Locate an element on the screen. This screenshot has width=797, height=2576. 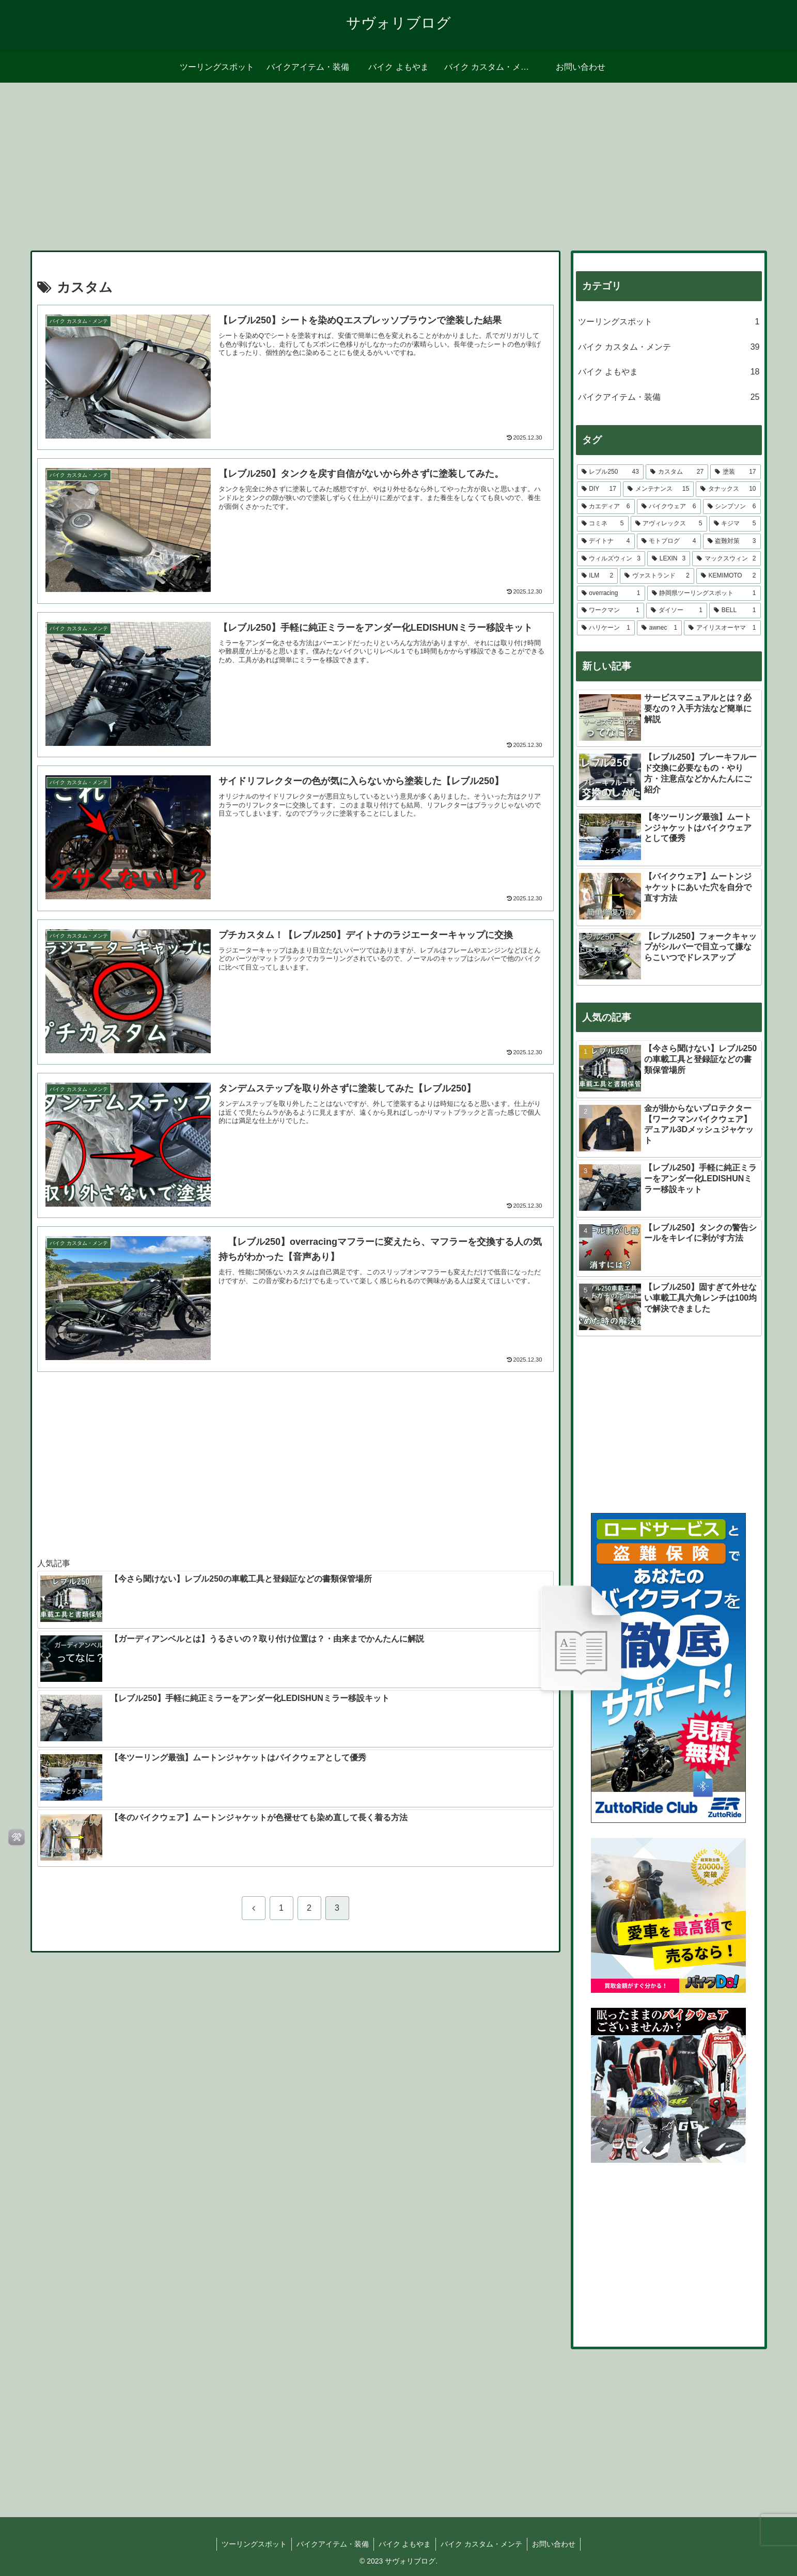
send file via bluetooth is located at coordinates (703, 1784).